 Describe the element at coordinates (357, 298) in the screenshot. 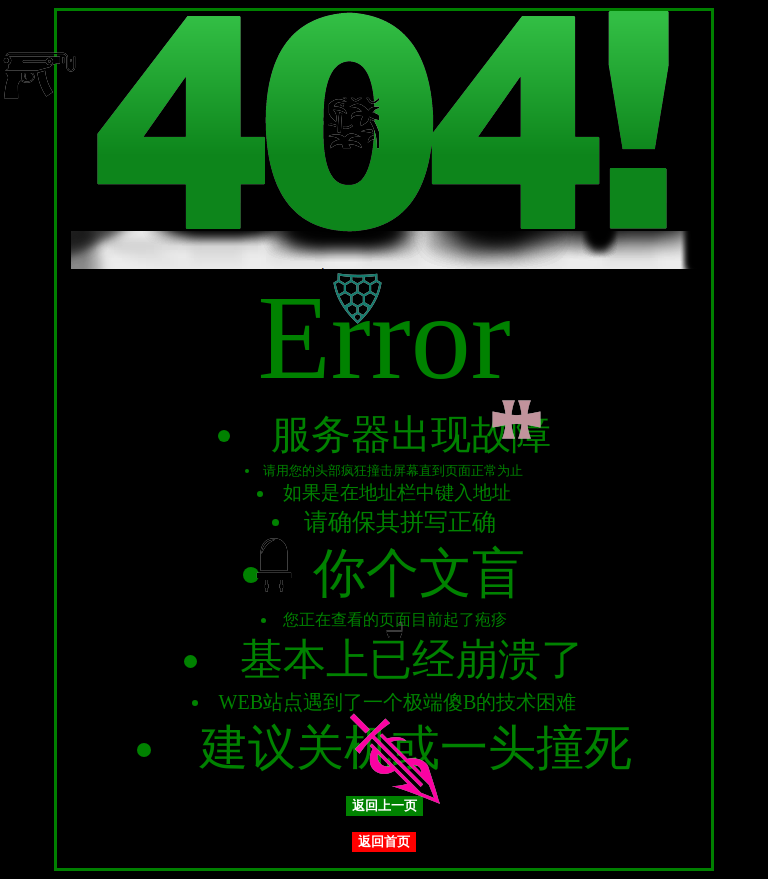

I see `equip or select a defensive shield item` at that location.